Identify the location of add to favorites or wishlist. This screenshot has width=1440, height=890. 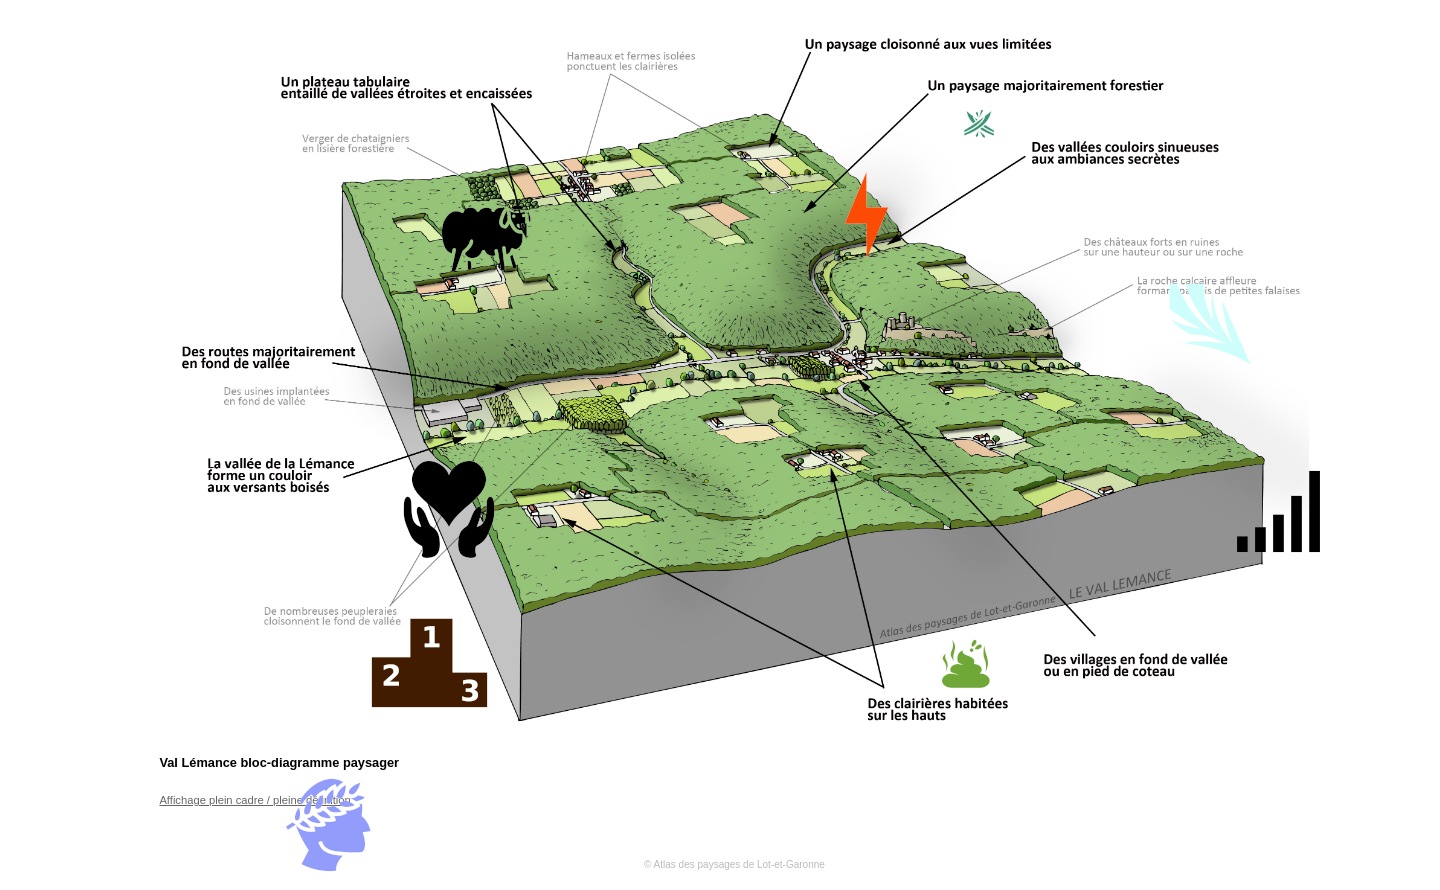
(449, 509).